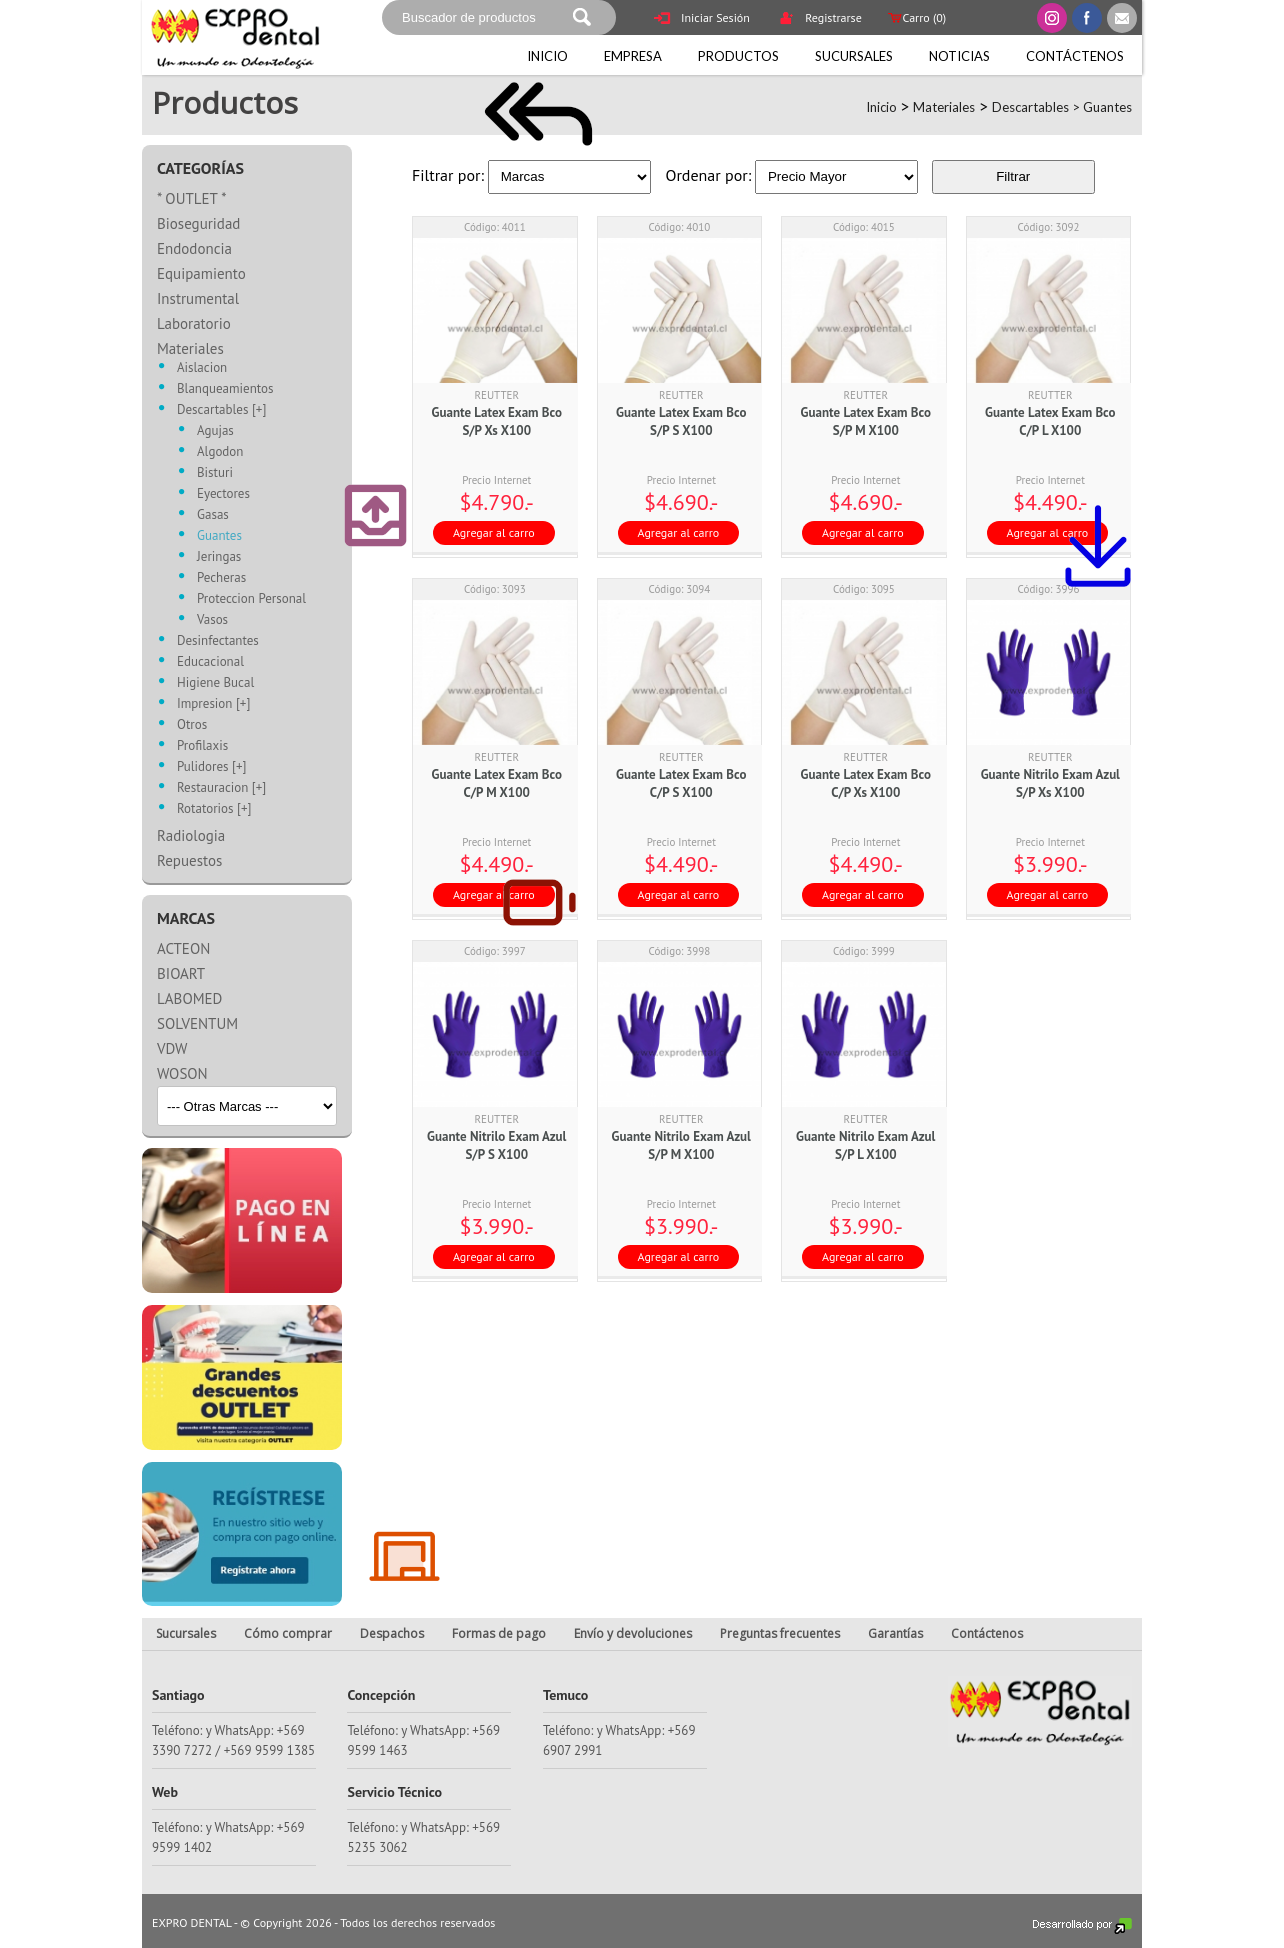 This screenshot has height=1948, width=1284. I want to click on download a file or content, so click(1098, 546).